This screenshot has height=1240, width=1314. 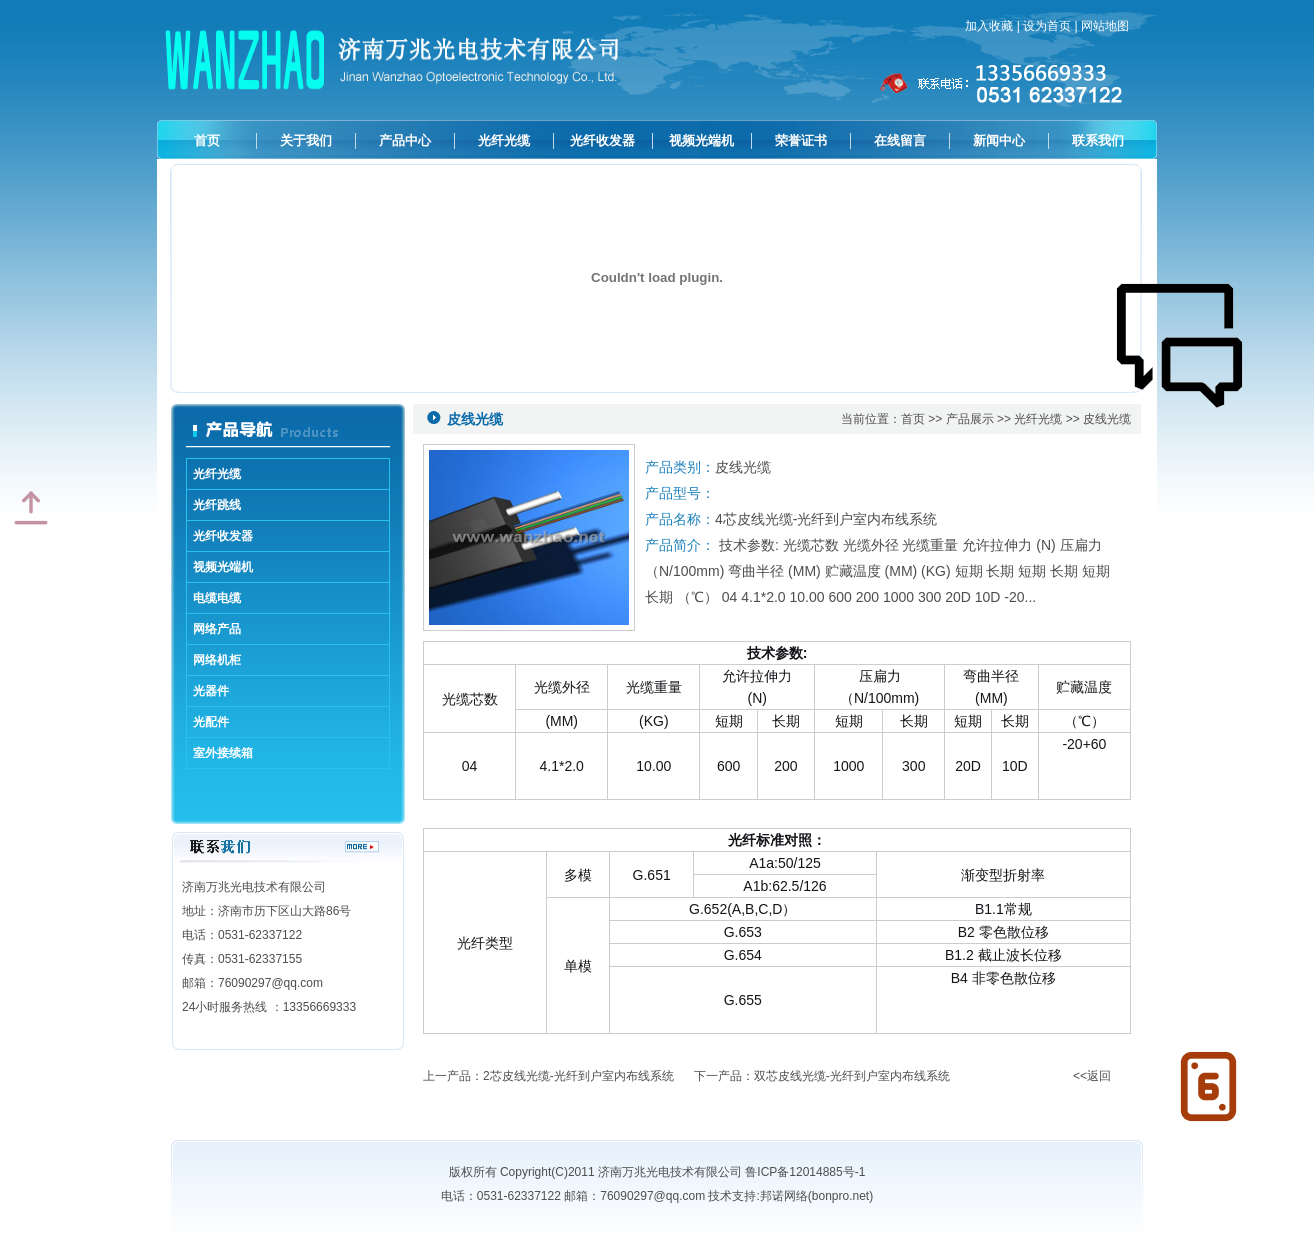 I want to click on upload a file or document, so click(x=31, y=508).